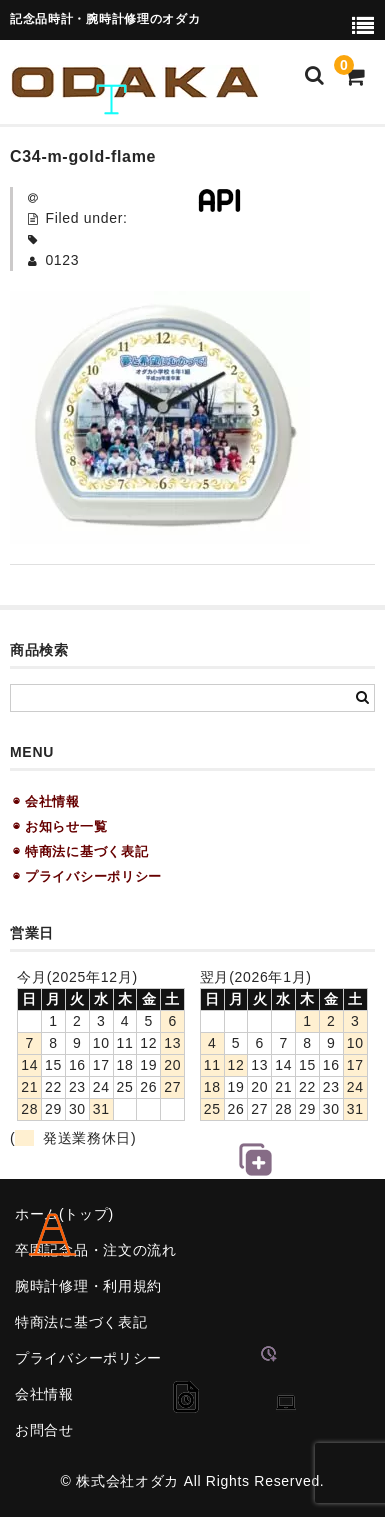 This screenshot has width=385, height=1517. I want to click on copy and add to clipboard, so click(255, 1159).